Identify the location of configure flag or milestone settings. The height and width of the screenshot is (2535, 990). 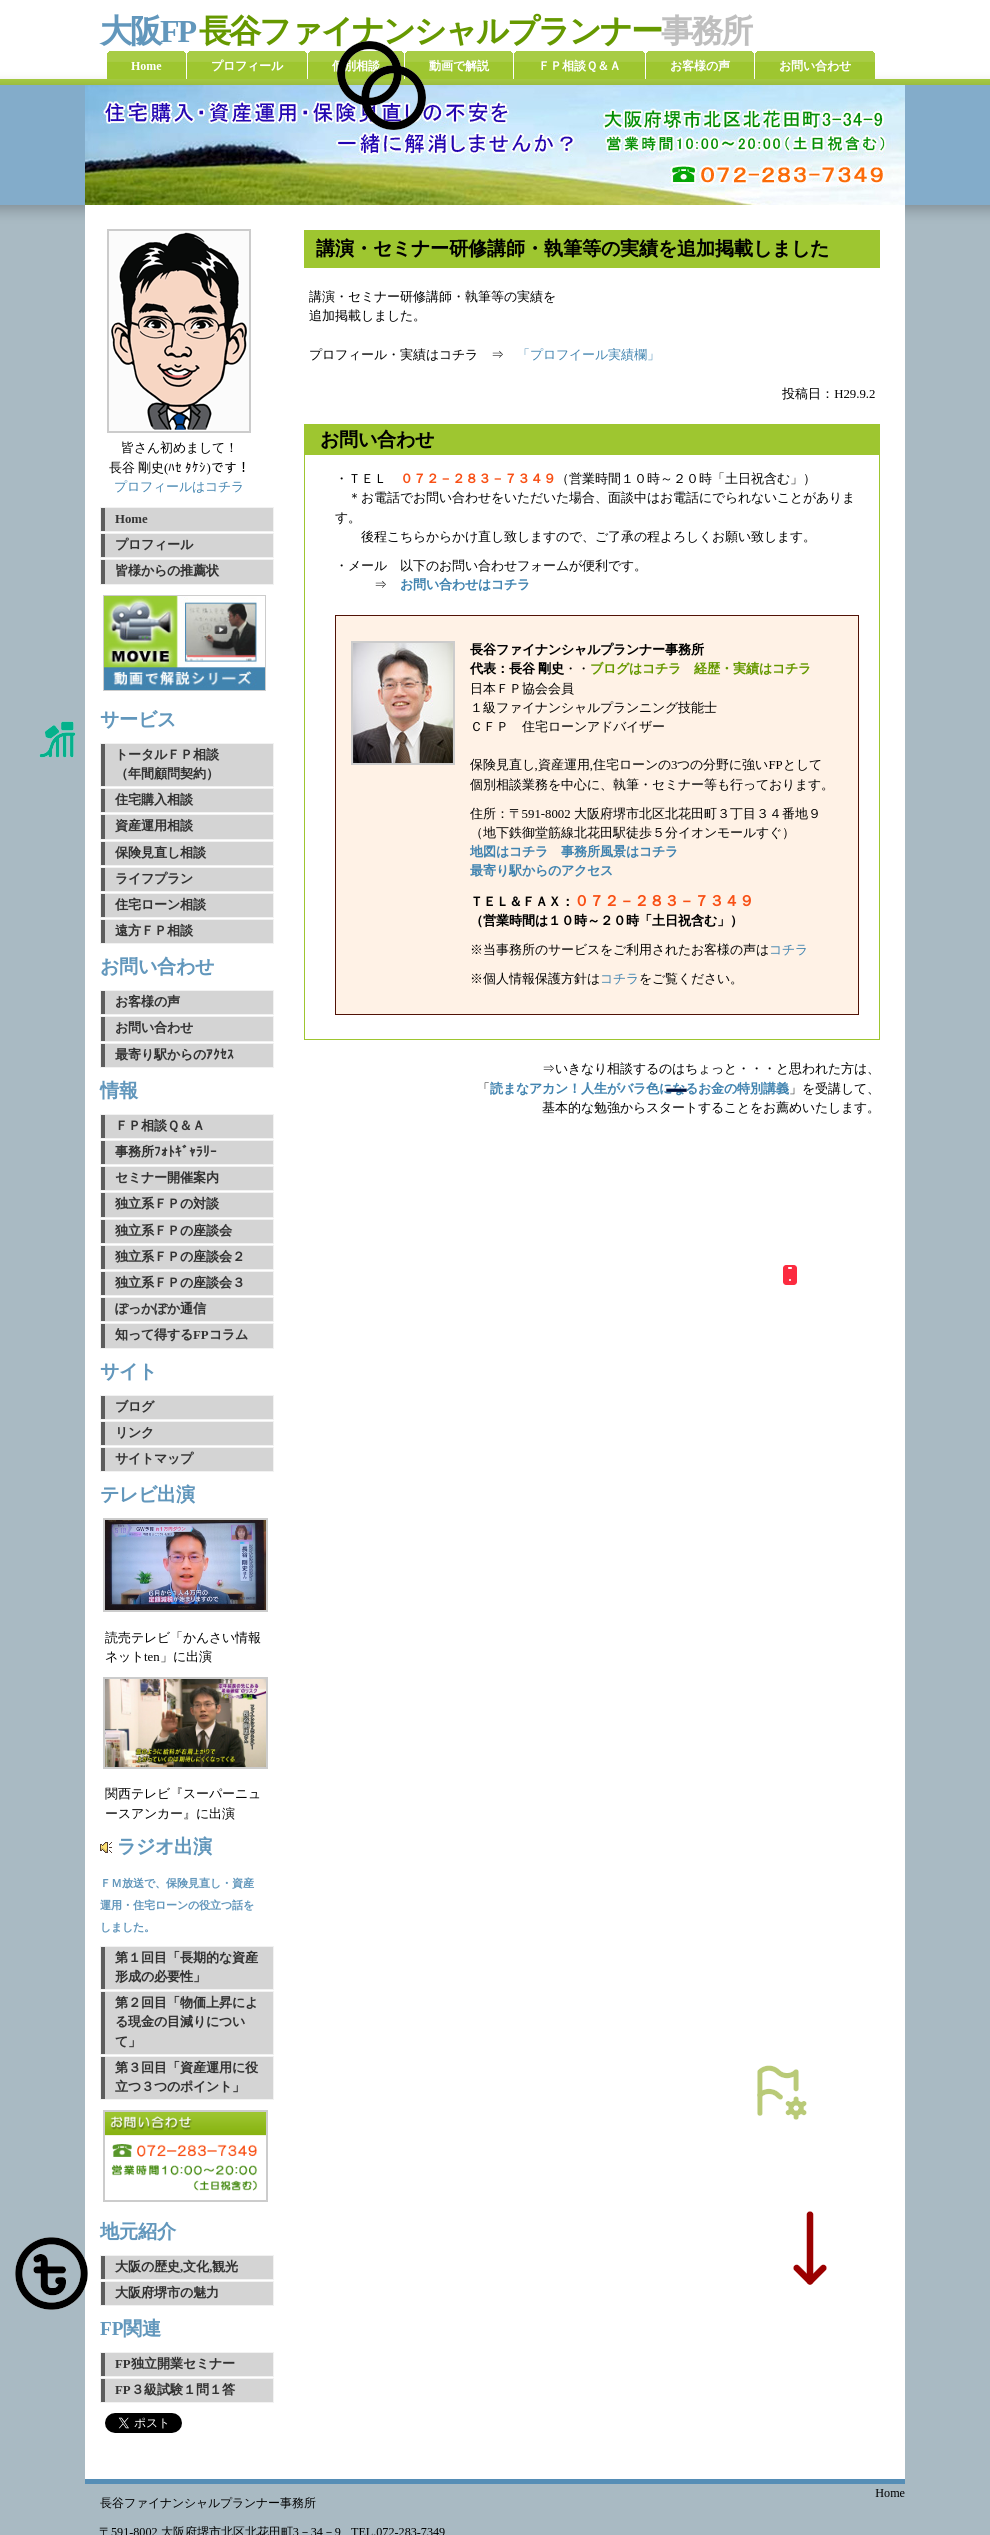
(778, 2090).